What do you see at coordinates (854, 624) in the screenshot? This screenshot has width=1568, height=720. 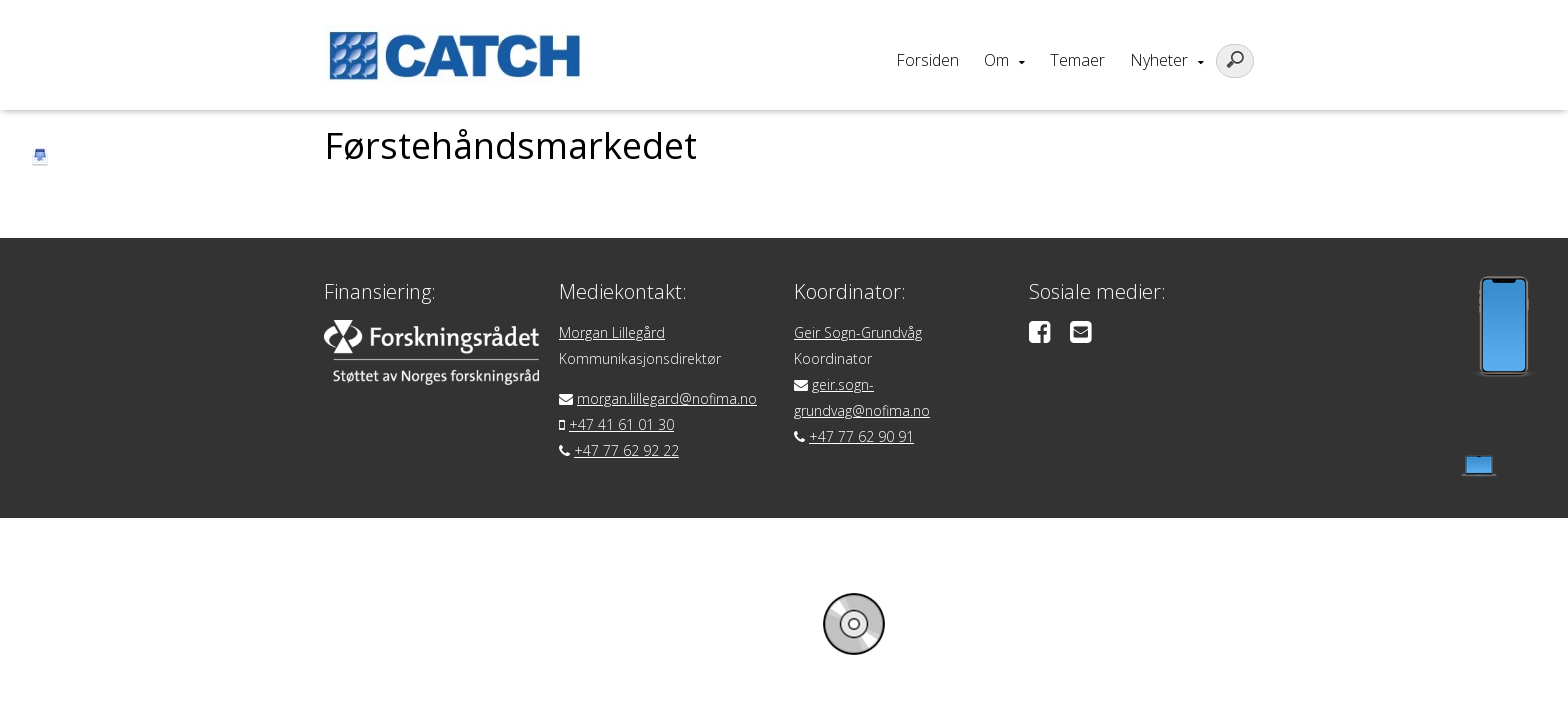 I see `access optical disc drive in sidebar` at bounding box center [854, 624].